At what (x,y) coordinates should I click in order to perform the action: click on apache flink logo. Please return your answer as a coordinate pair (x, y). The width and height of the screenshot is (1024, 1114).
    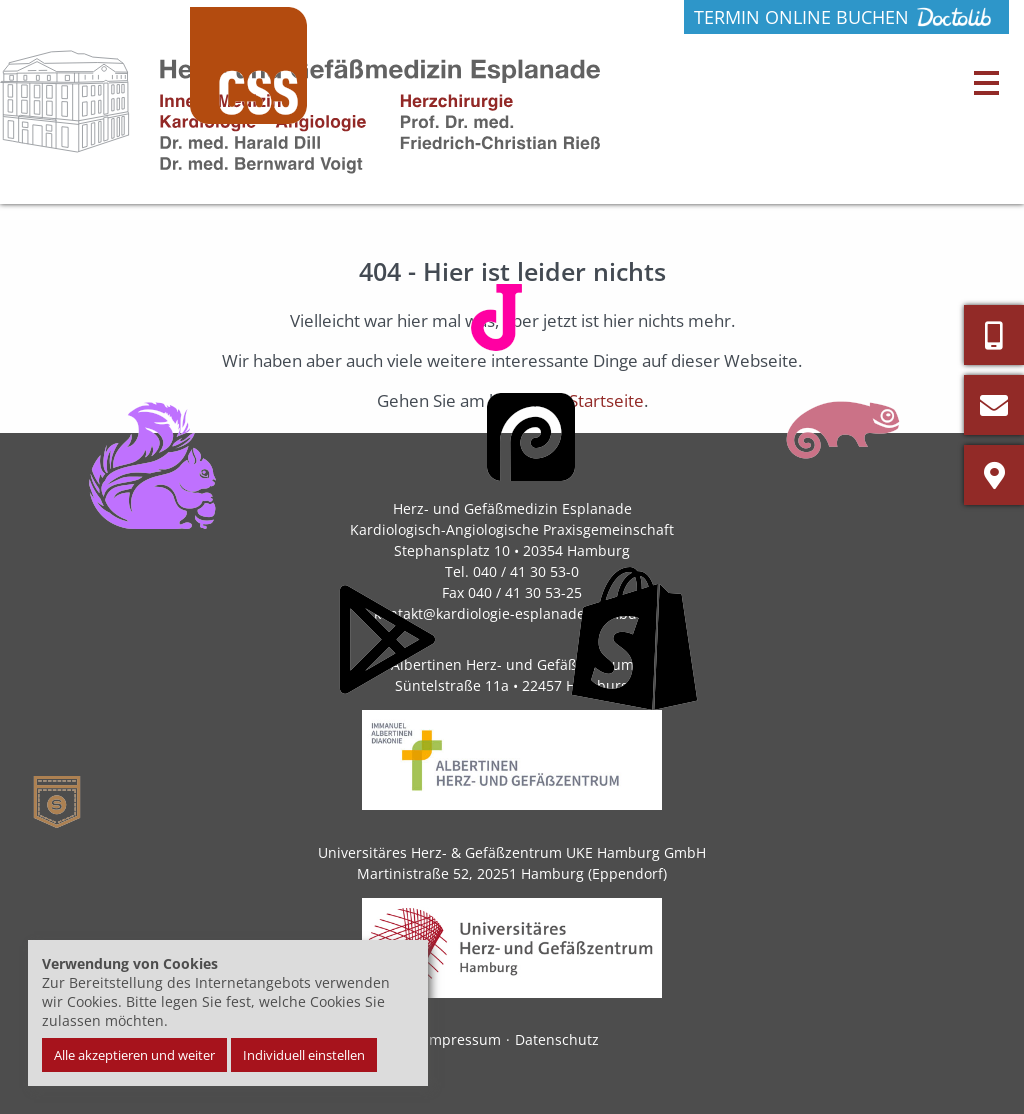
    Looking at the image, I should click on (152, 465).